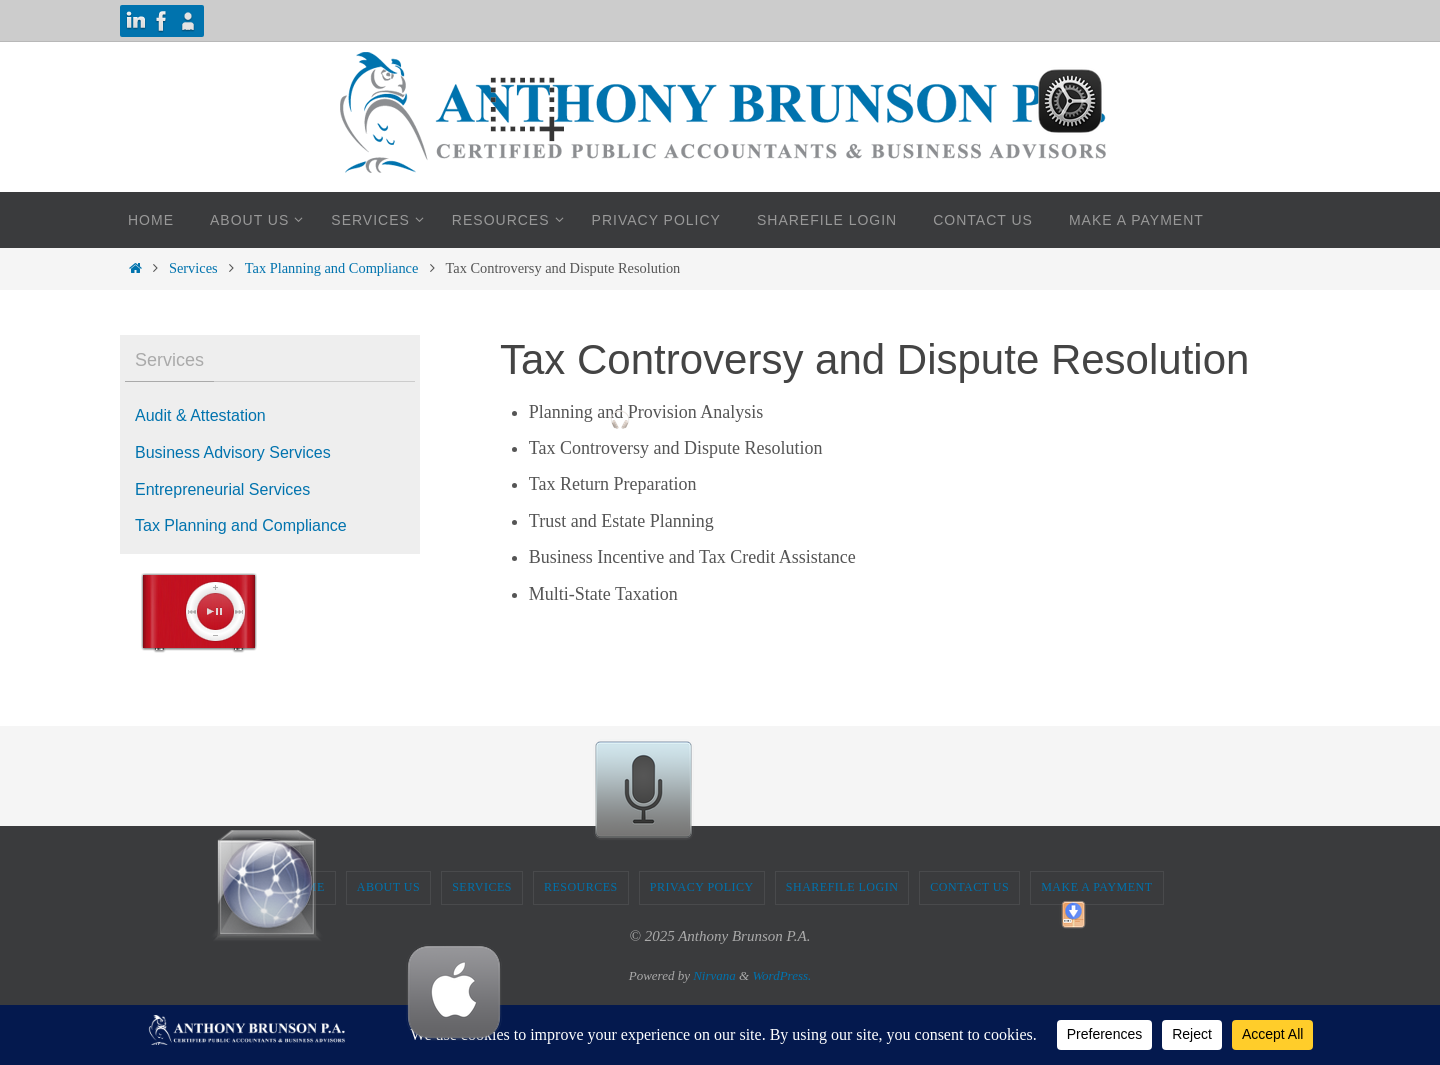  I want to click on take a screenshot of a selected area, so click(525, 107).